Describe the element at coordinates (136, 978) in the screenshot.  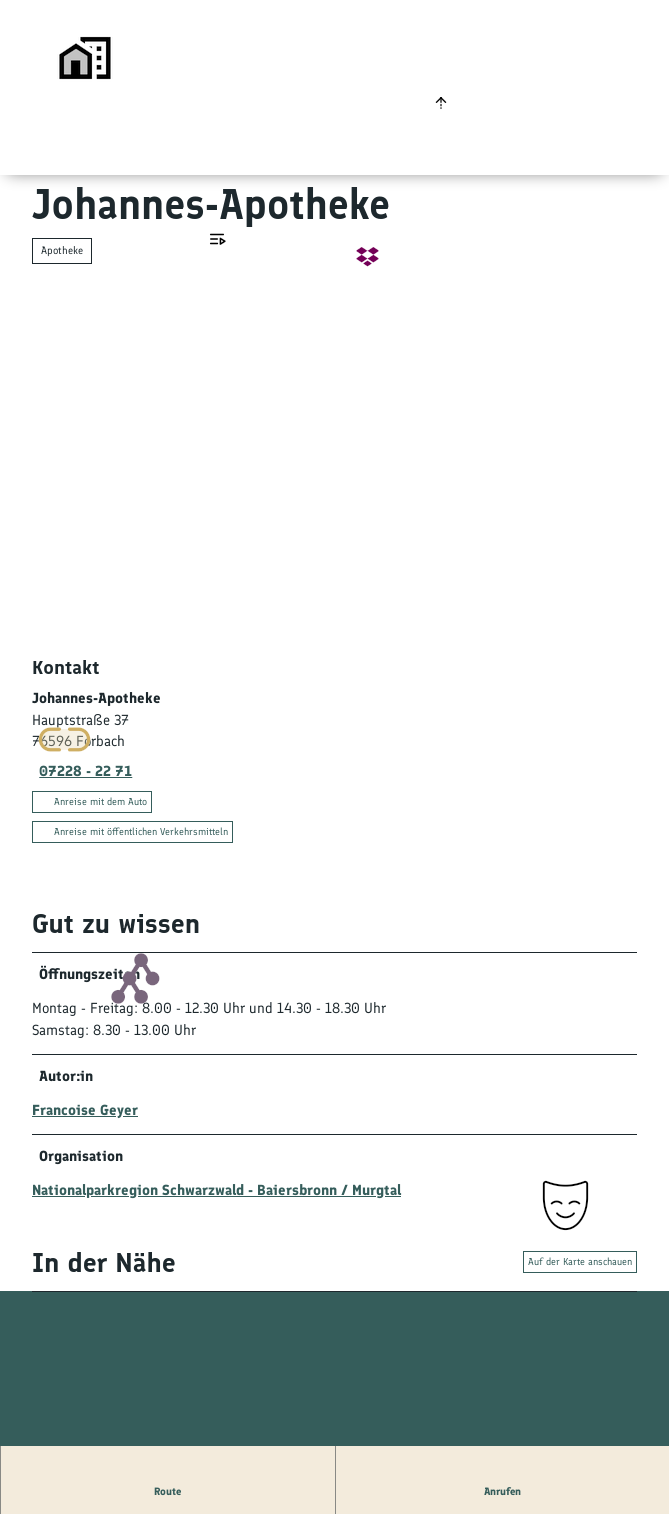
I see `view hierarchical data structure` at that location.